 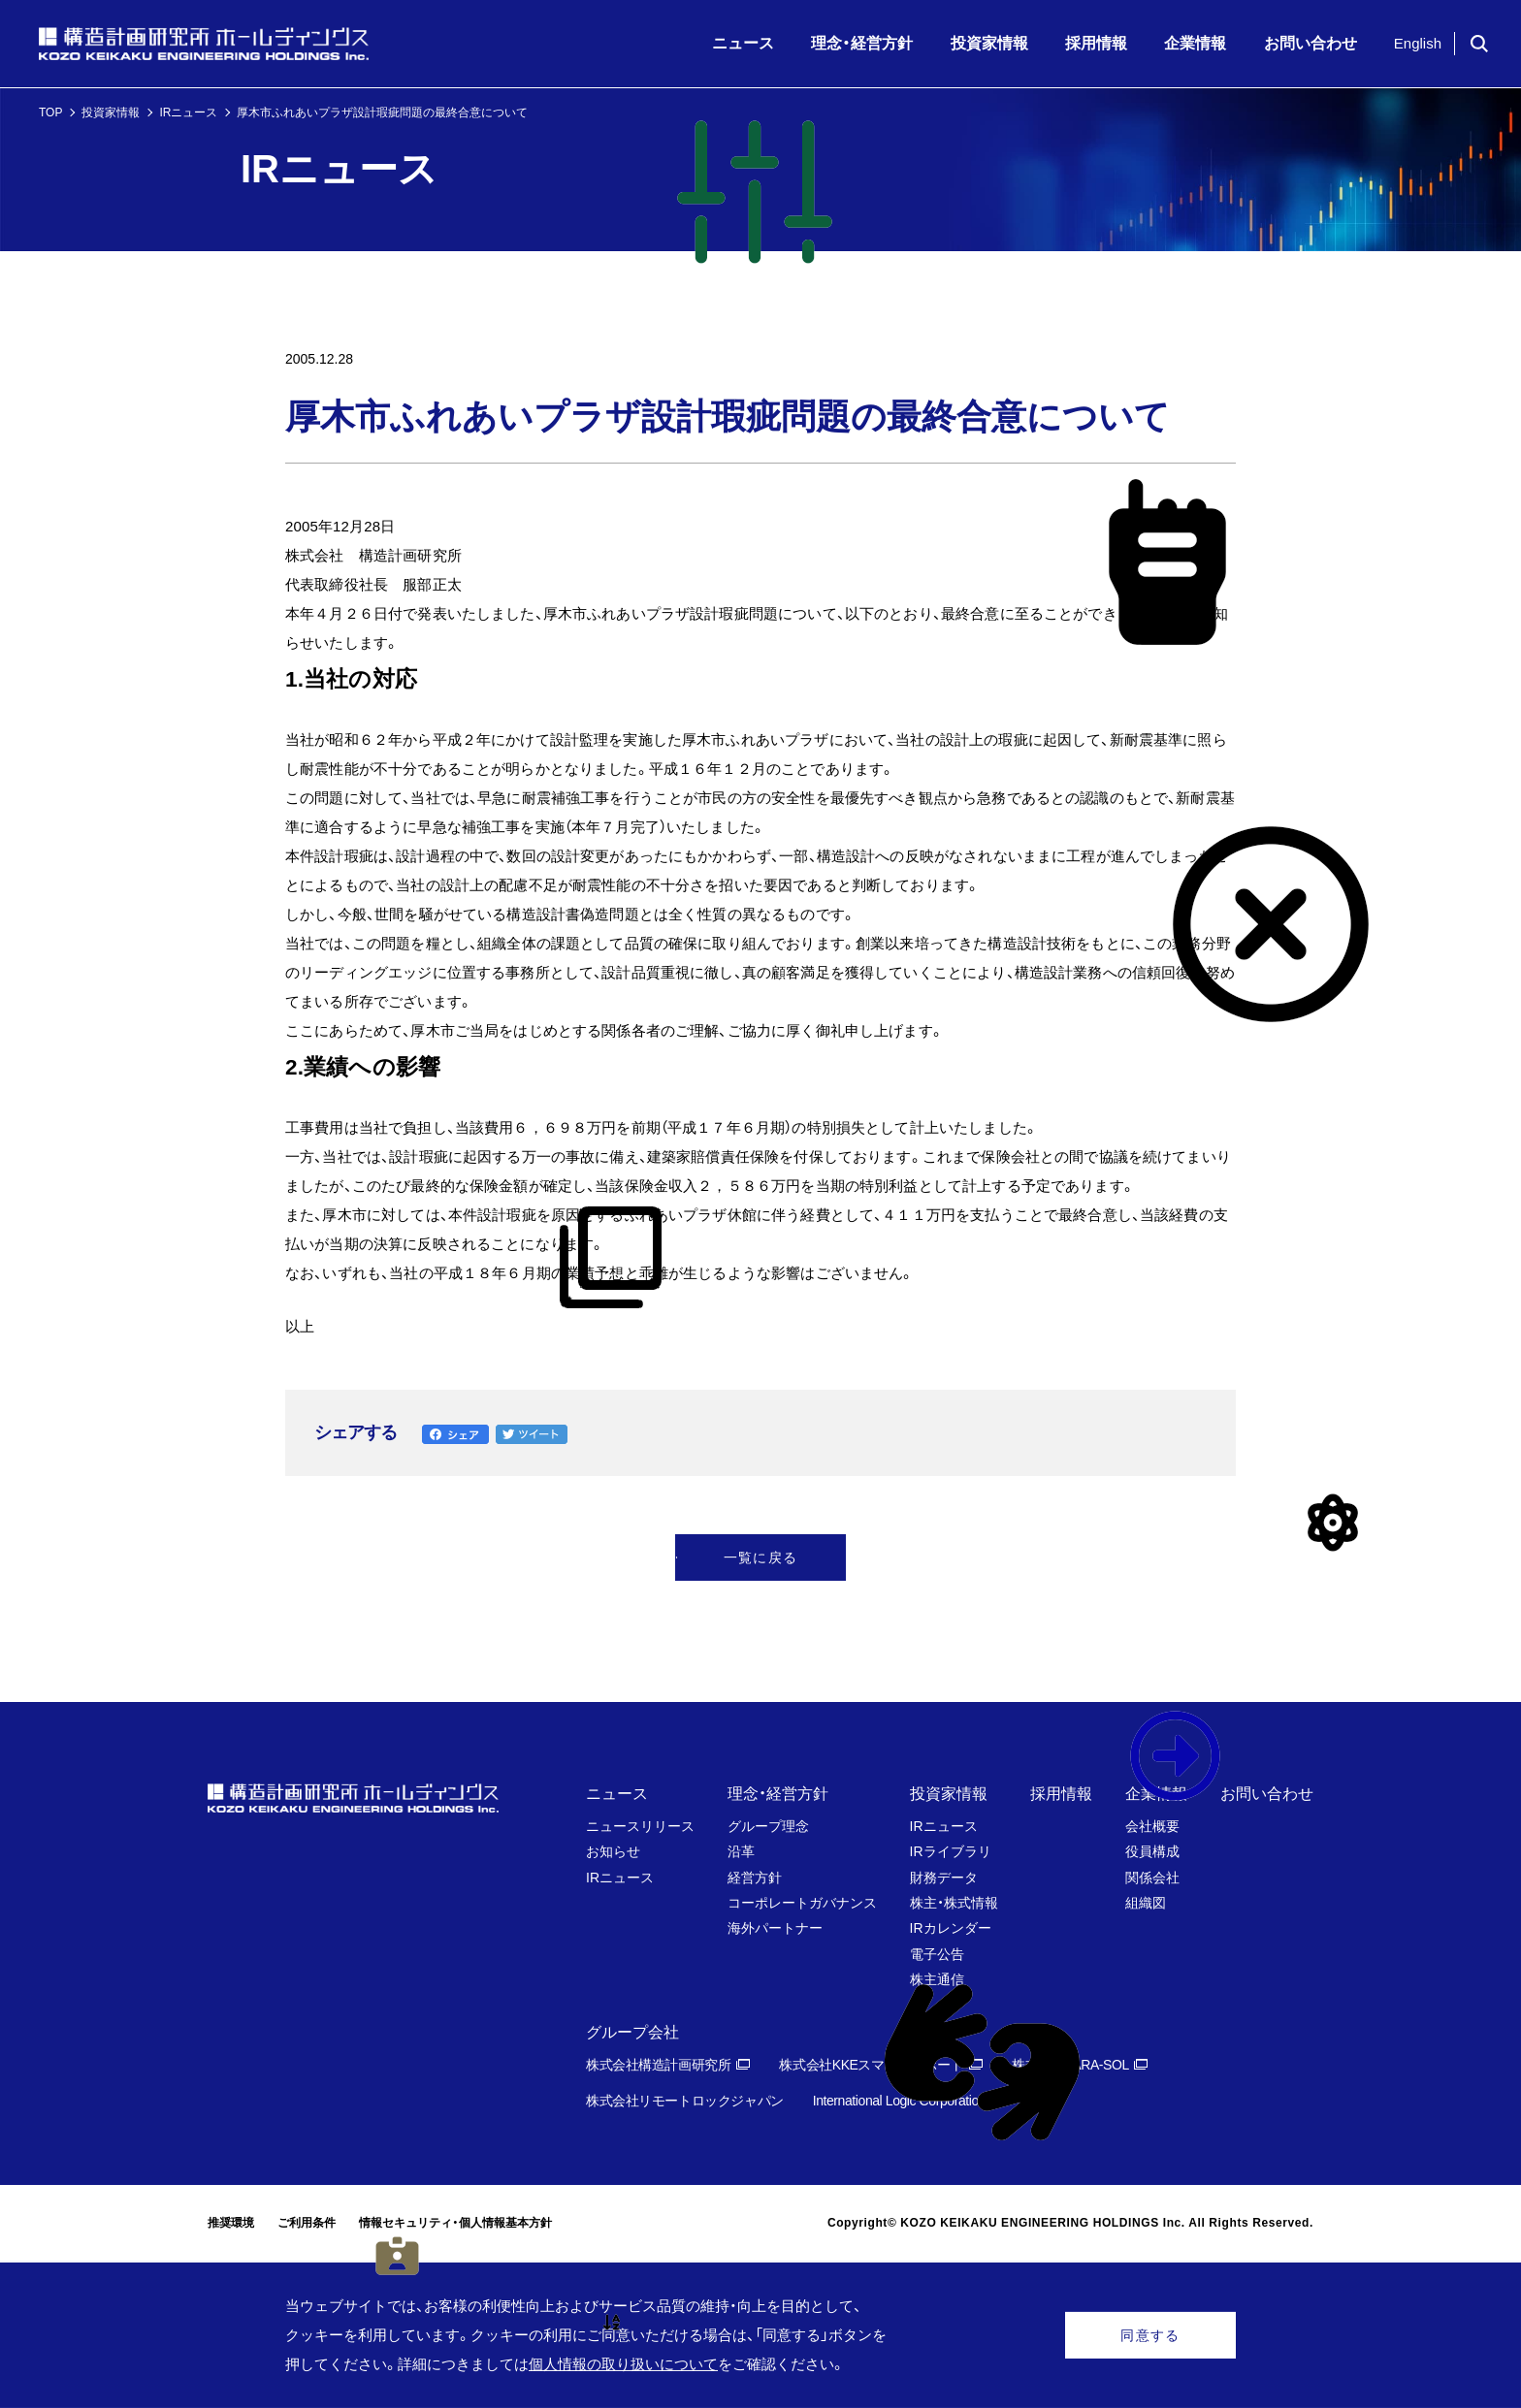 I want to click on adjust settings or preferences, so click(x=755, y=192).